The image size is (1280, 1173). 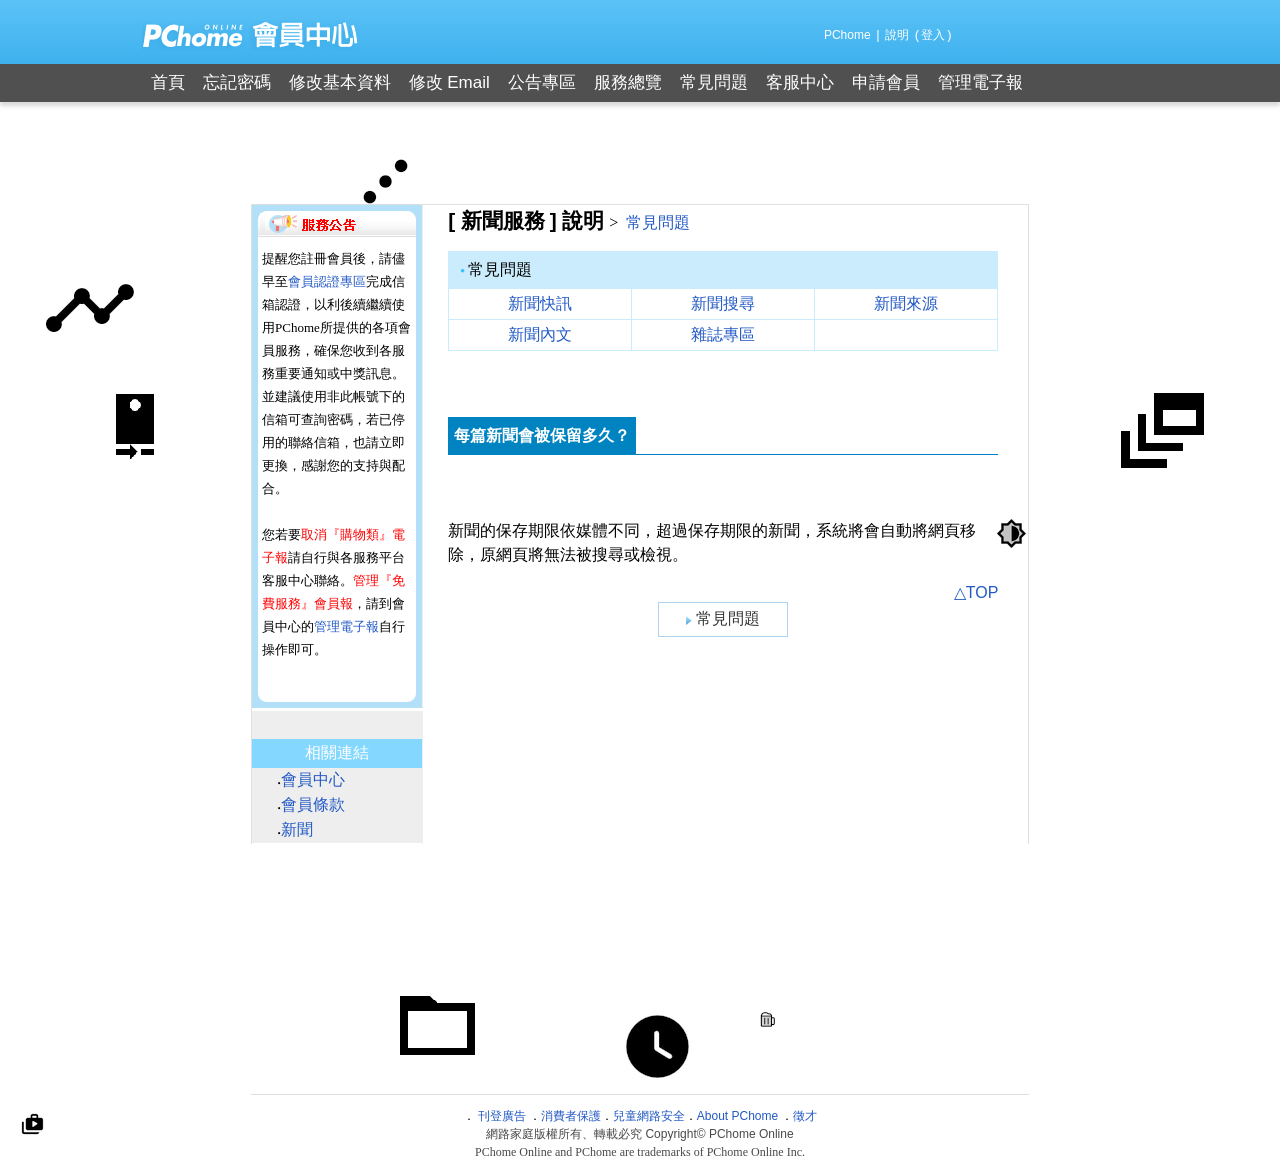 I want to click on view dynamic or live feed content, so click(x=1162, y=430).